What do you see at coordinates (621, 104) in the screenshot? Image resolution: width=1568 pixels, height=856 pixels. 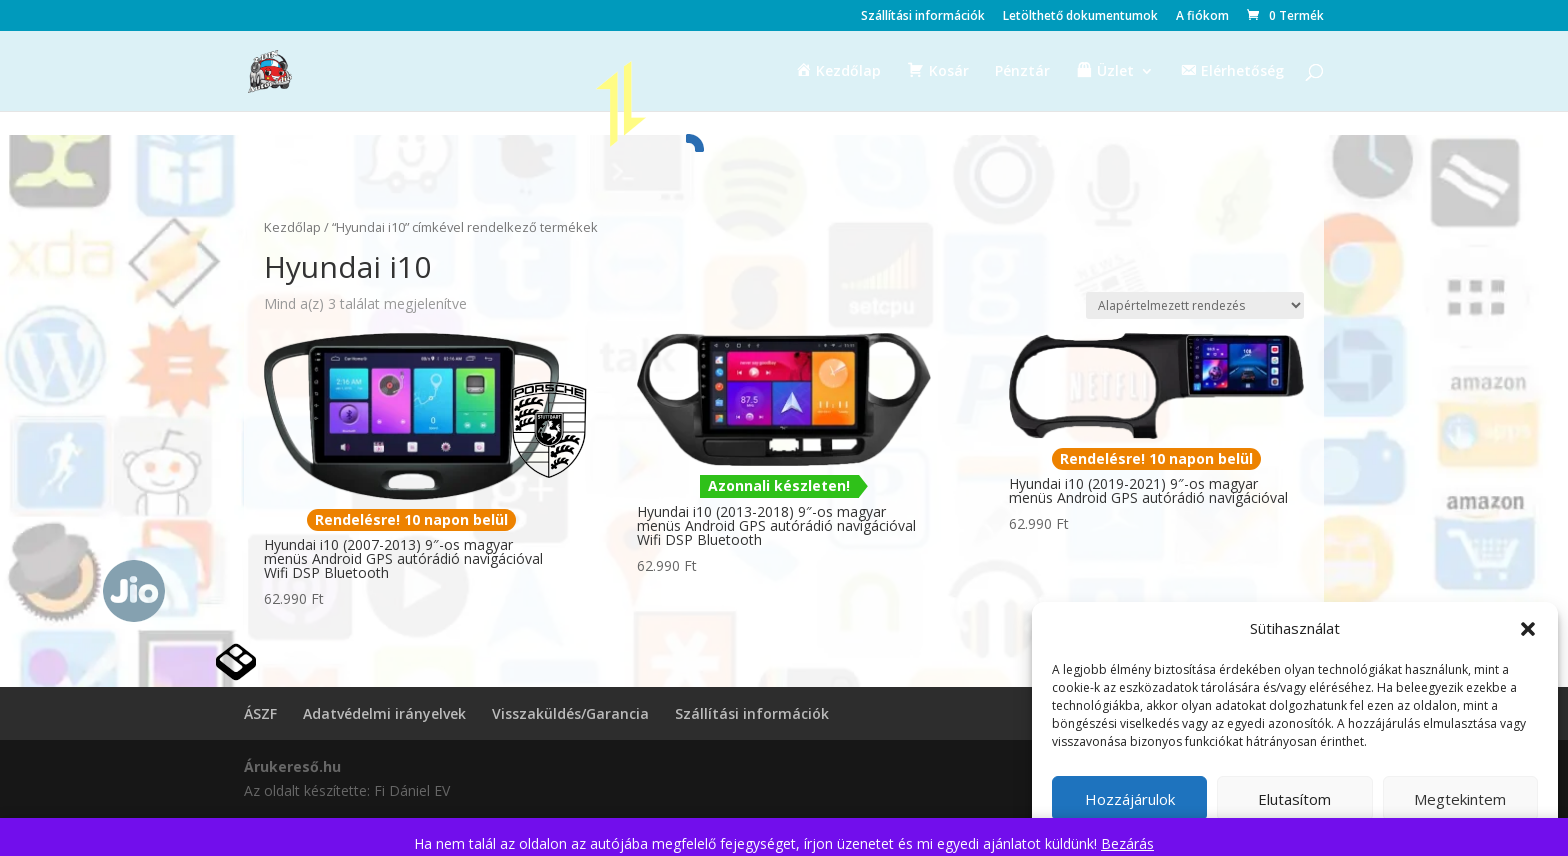 I see `axios HTTP client library logo` at bounding box center [621, 104].